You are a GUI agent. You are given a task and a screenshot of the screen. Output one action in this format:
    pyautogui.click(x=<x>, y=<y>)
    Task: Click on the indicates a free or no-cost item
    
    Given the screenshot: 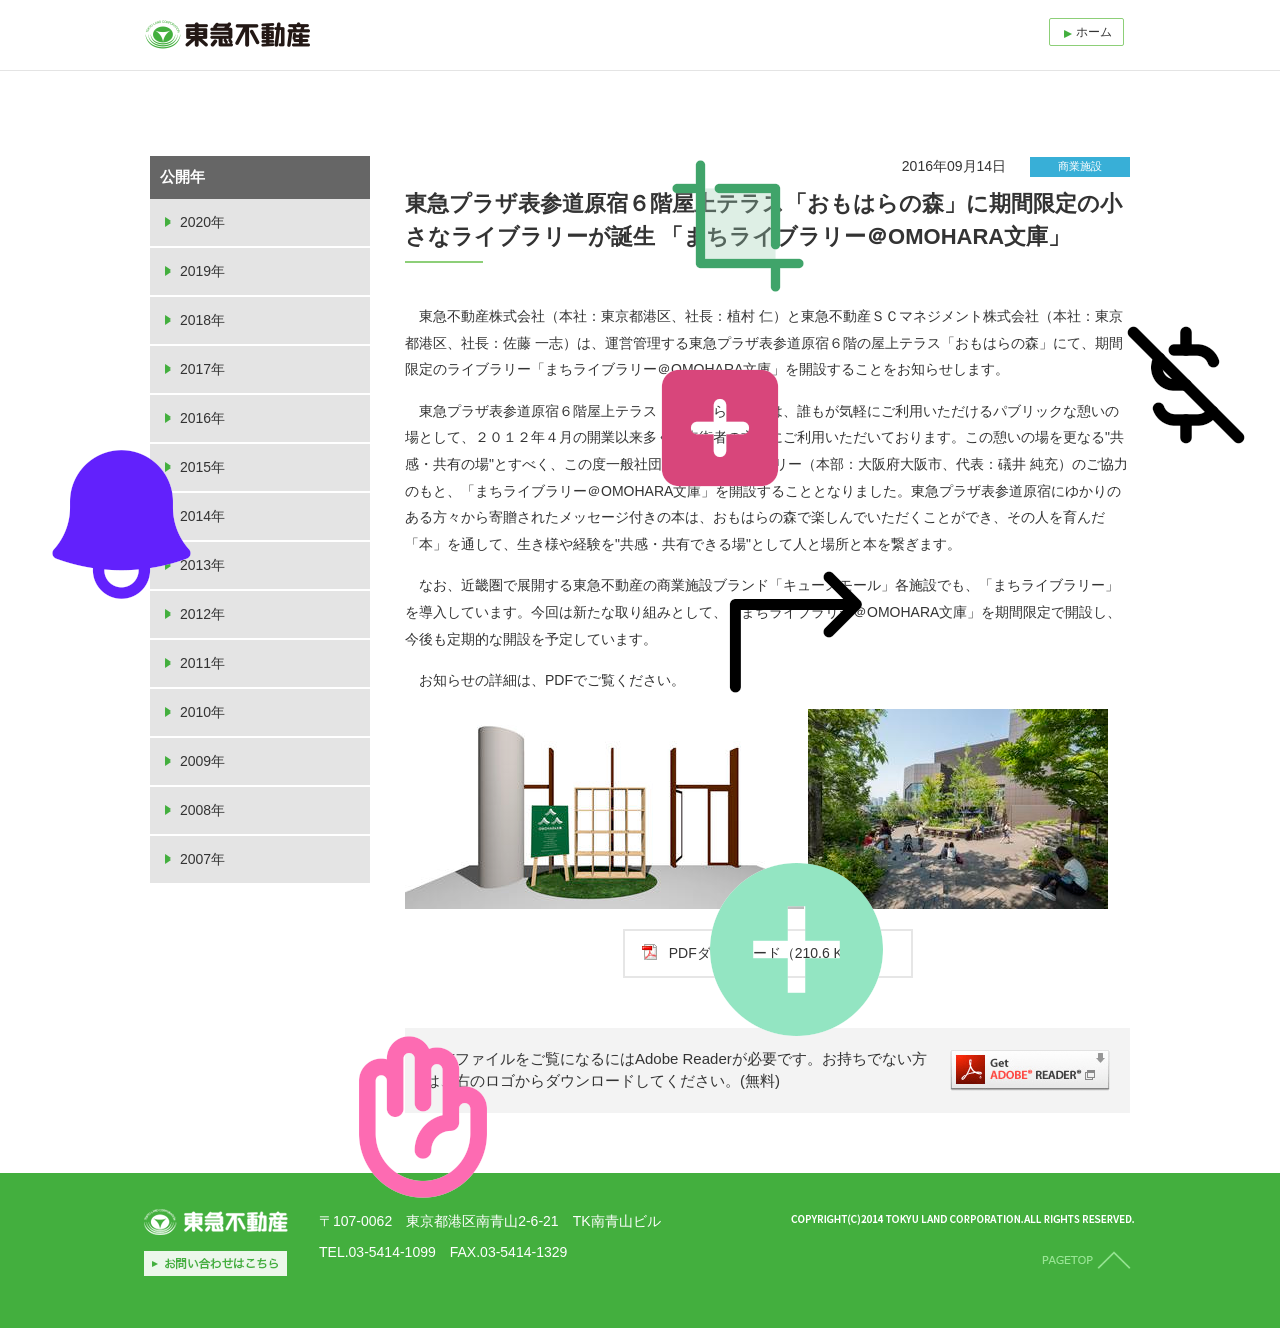 What is the action you would take?
    pyautogui.click(x=1186, y=385)
    